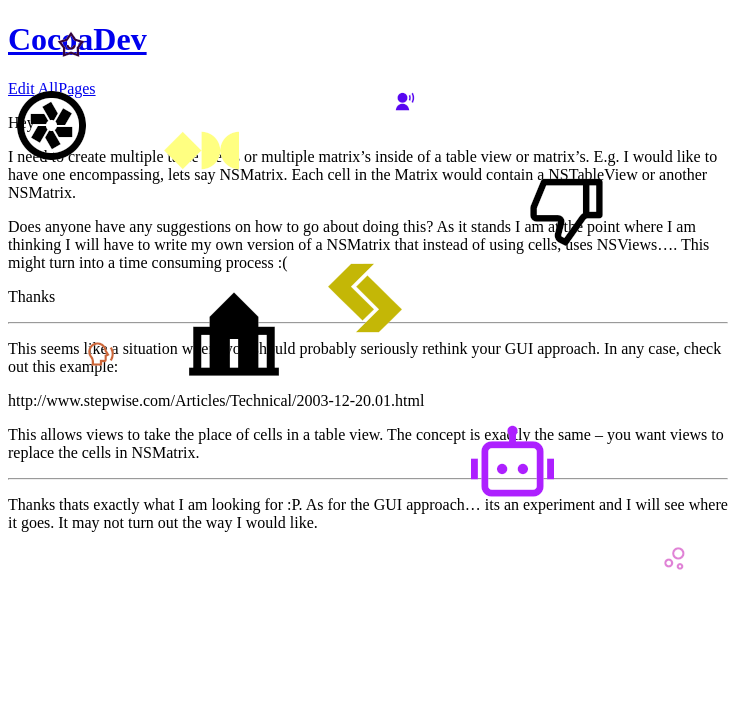 Image resolution: width=736 pixels, height=720 pixels. I want to click on open Pivotal Tracker app, so click(51, 125).